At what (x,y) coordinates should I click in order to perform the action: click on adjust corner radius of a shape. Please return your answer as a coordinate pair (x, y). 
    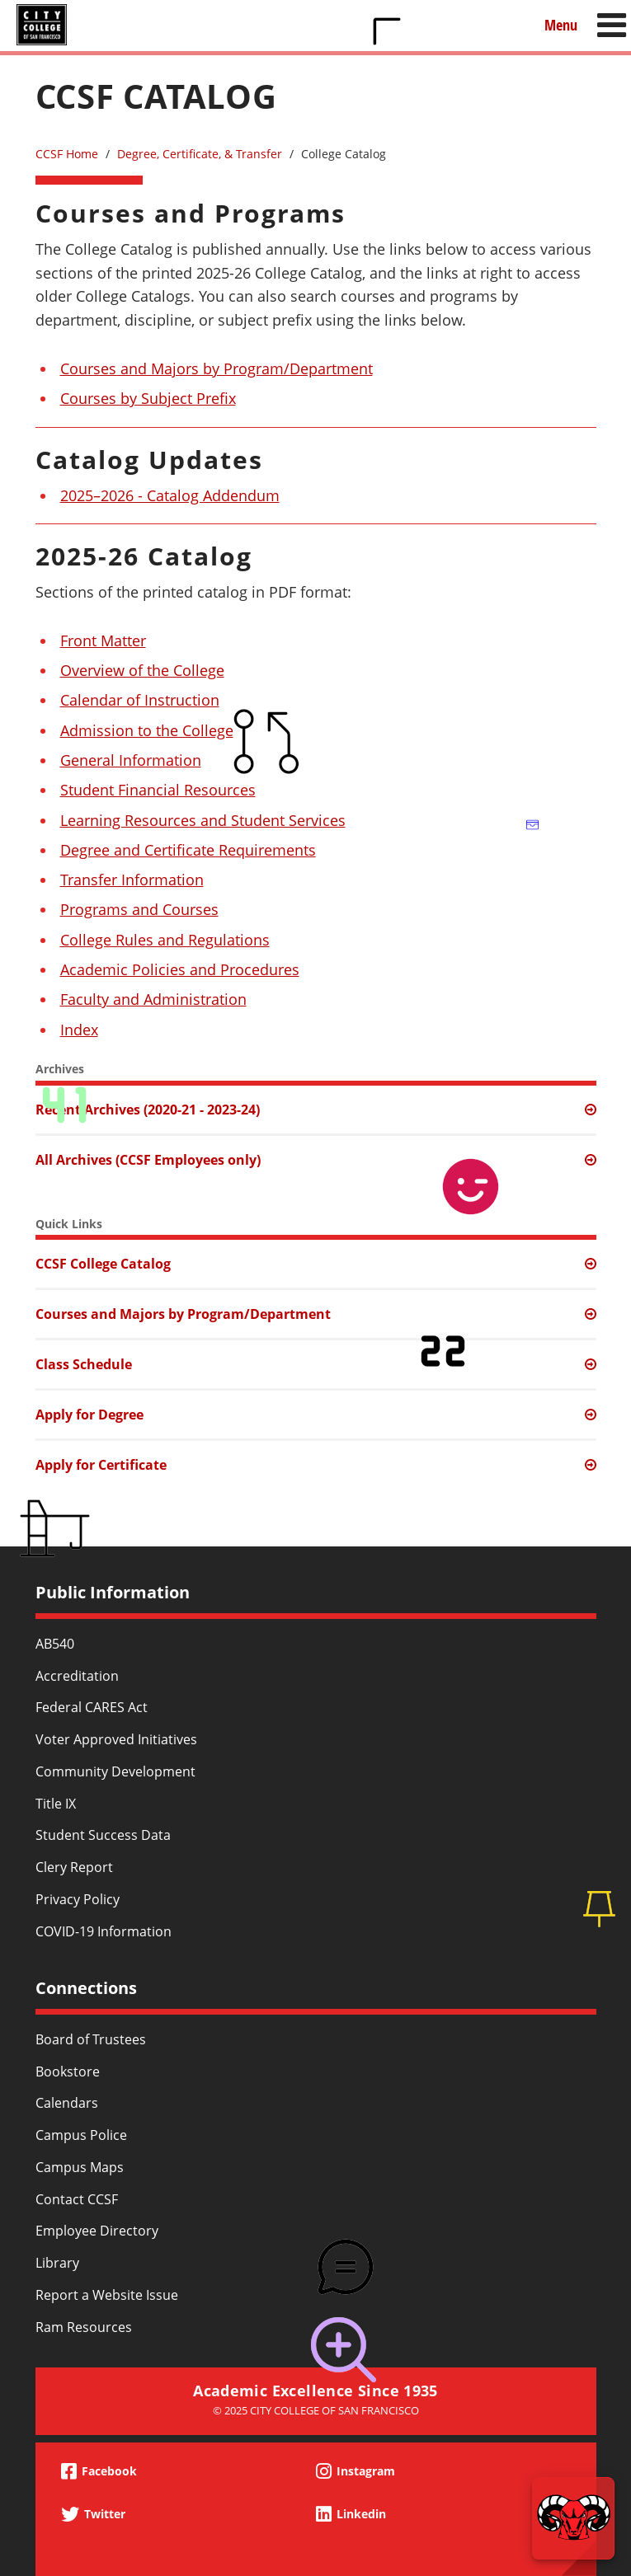
    Looking at the image, I should click on (387, 31).